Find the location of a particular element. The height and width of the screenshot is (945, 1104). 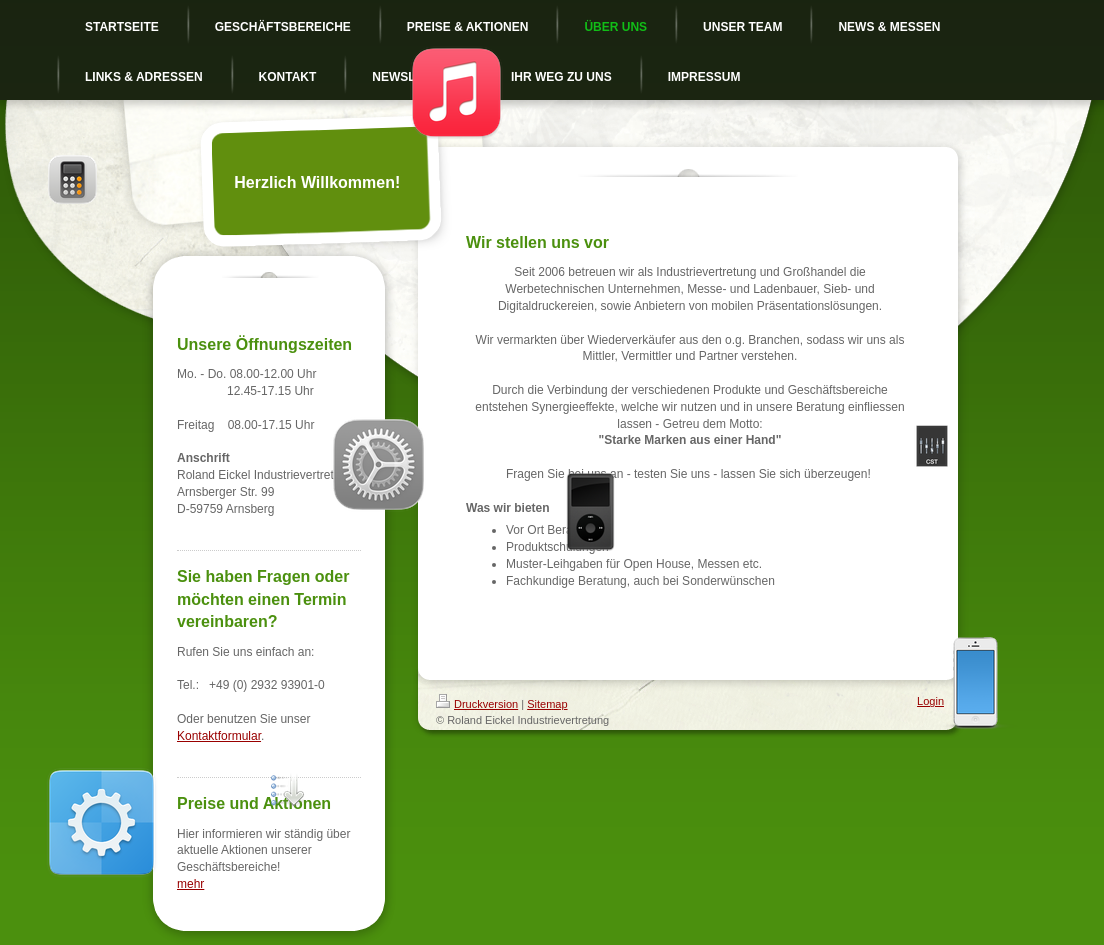

open the calculator app is located at coordinates (72, 179).